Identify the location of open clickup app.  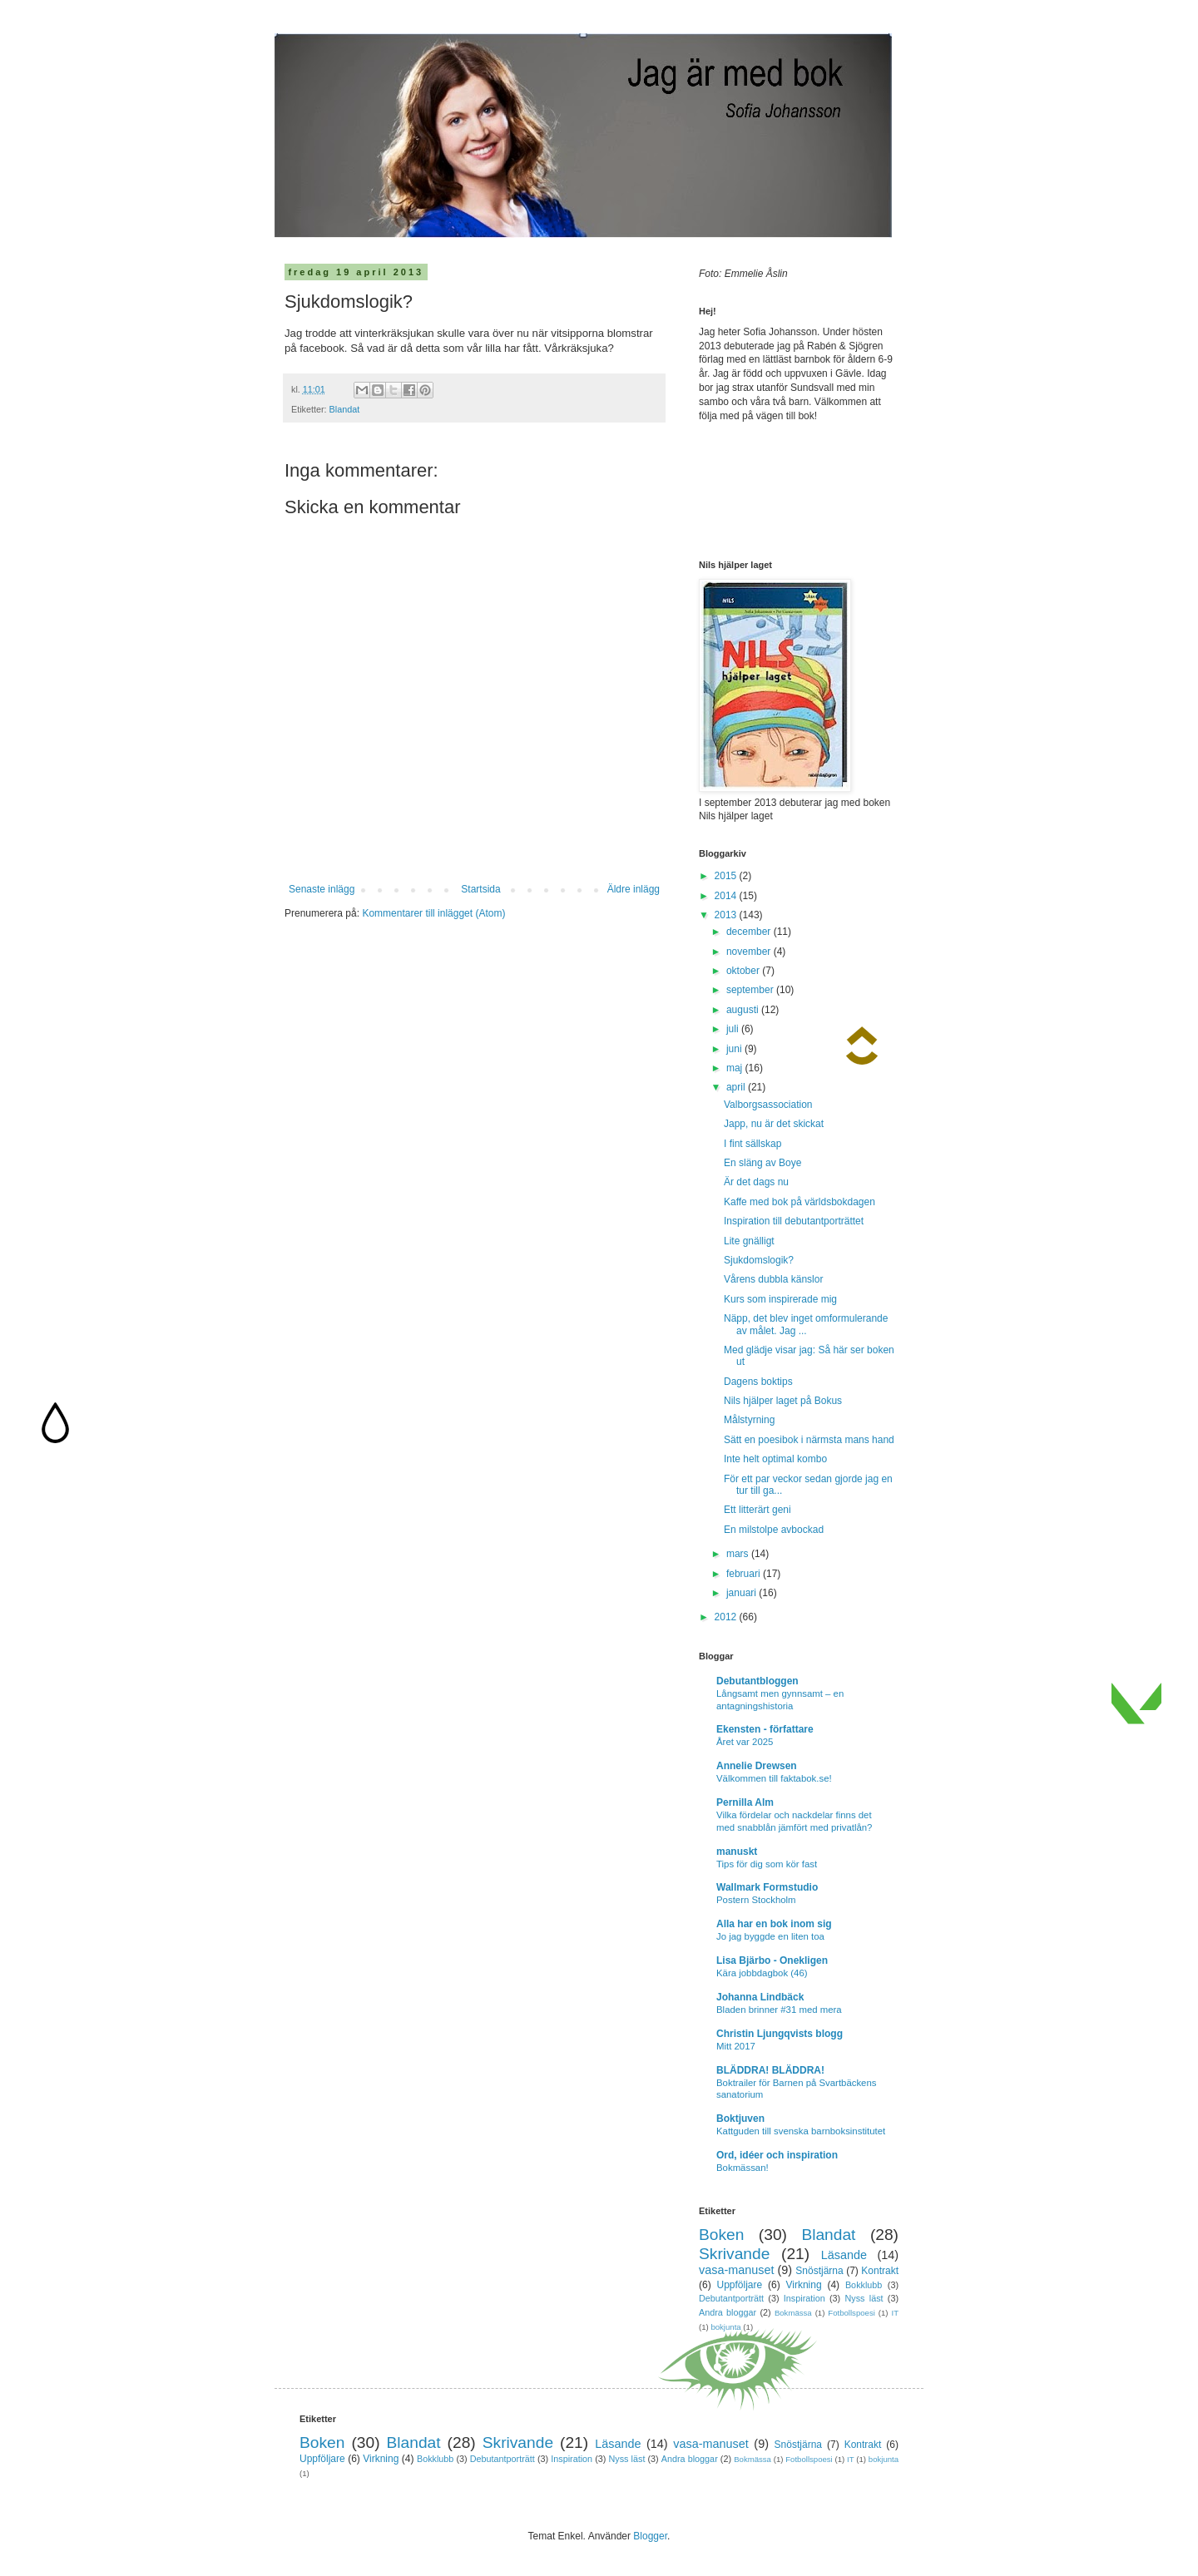
(862, 1046).